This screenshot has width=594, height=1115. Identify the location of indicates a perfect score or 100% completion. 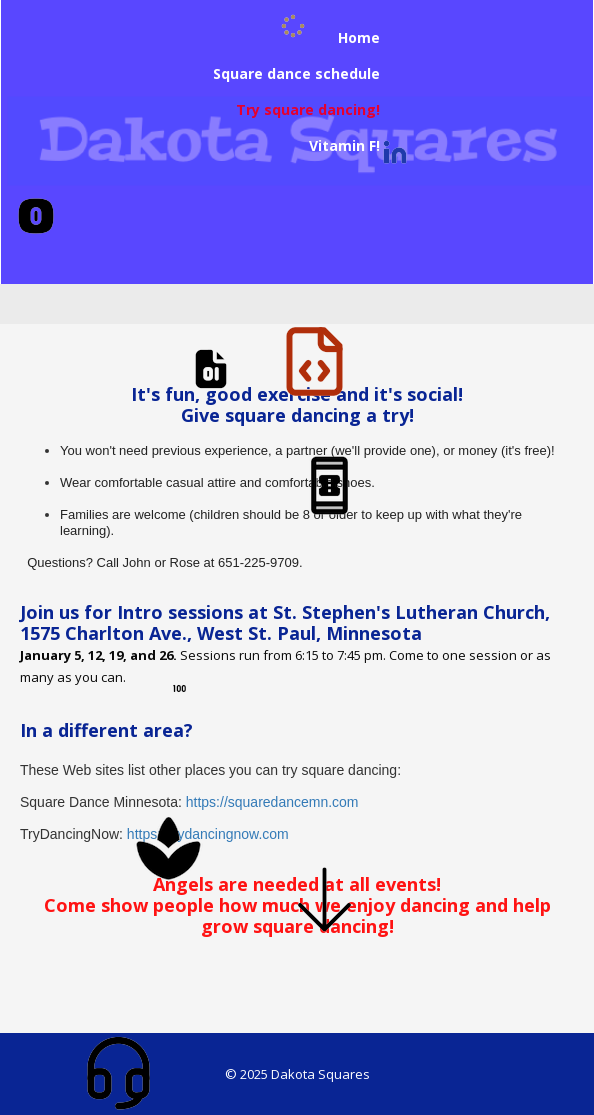
(179, 688).